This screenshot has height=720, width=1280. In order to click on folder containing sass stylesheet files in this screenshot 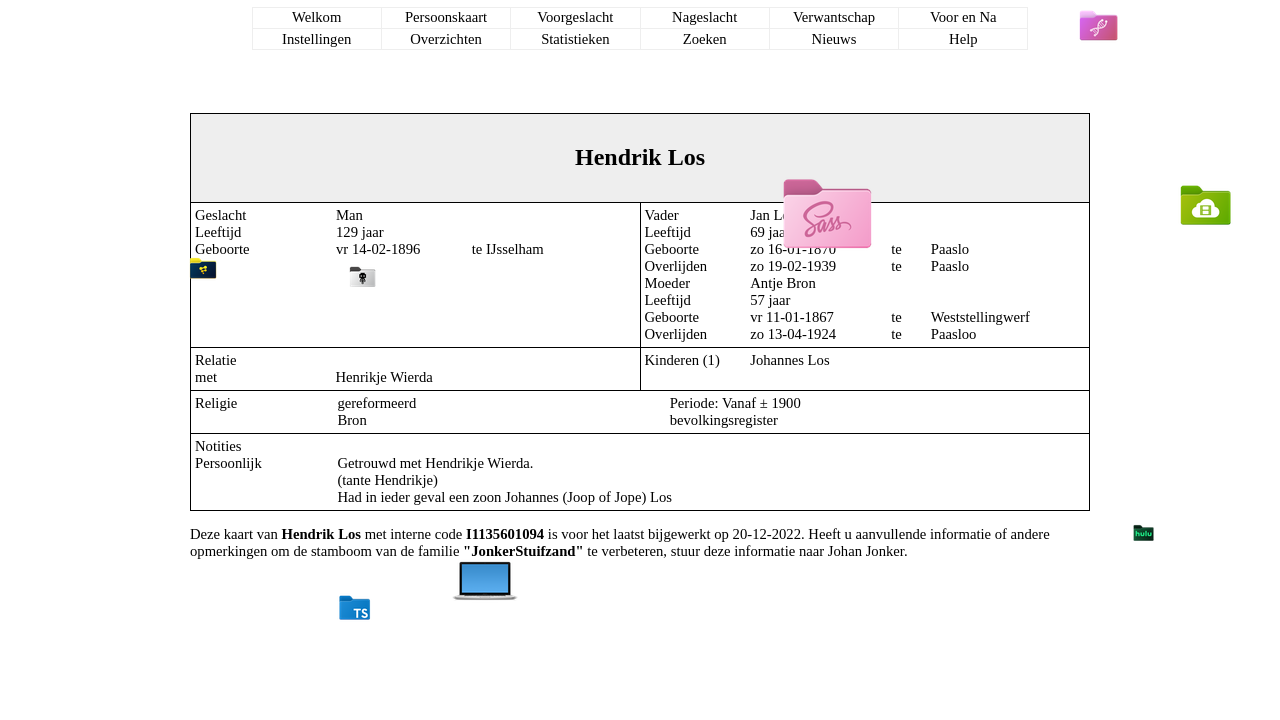, I will do `click(827, 216)`.